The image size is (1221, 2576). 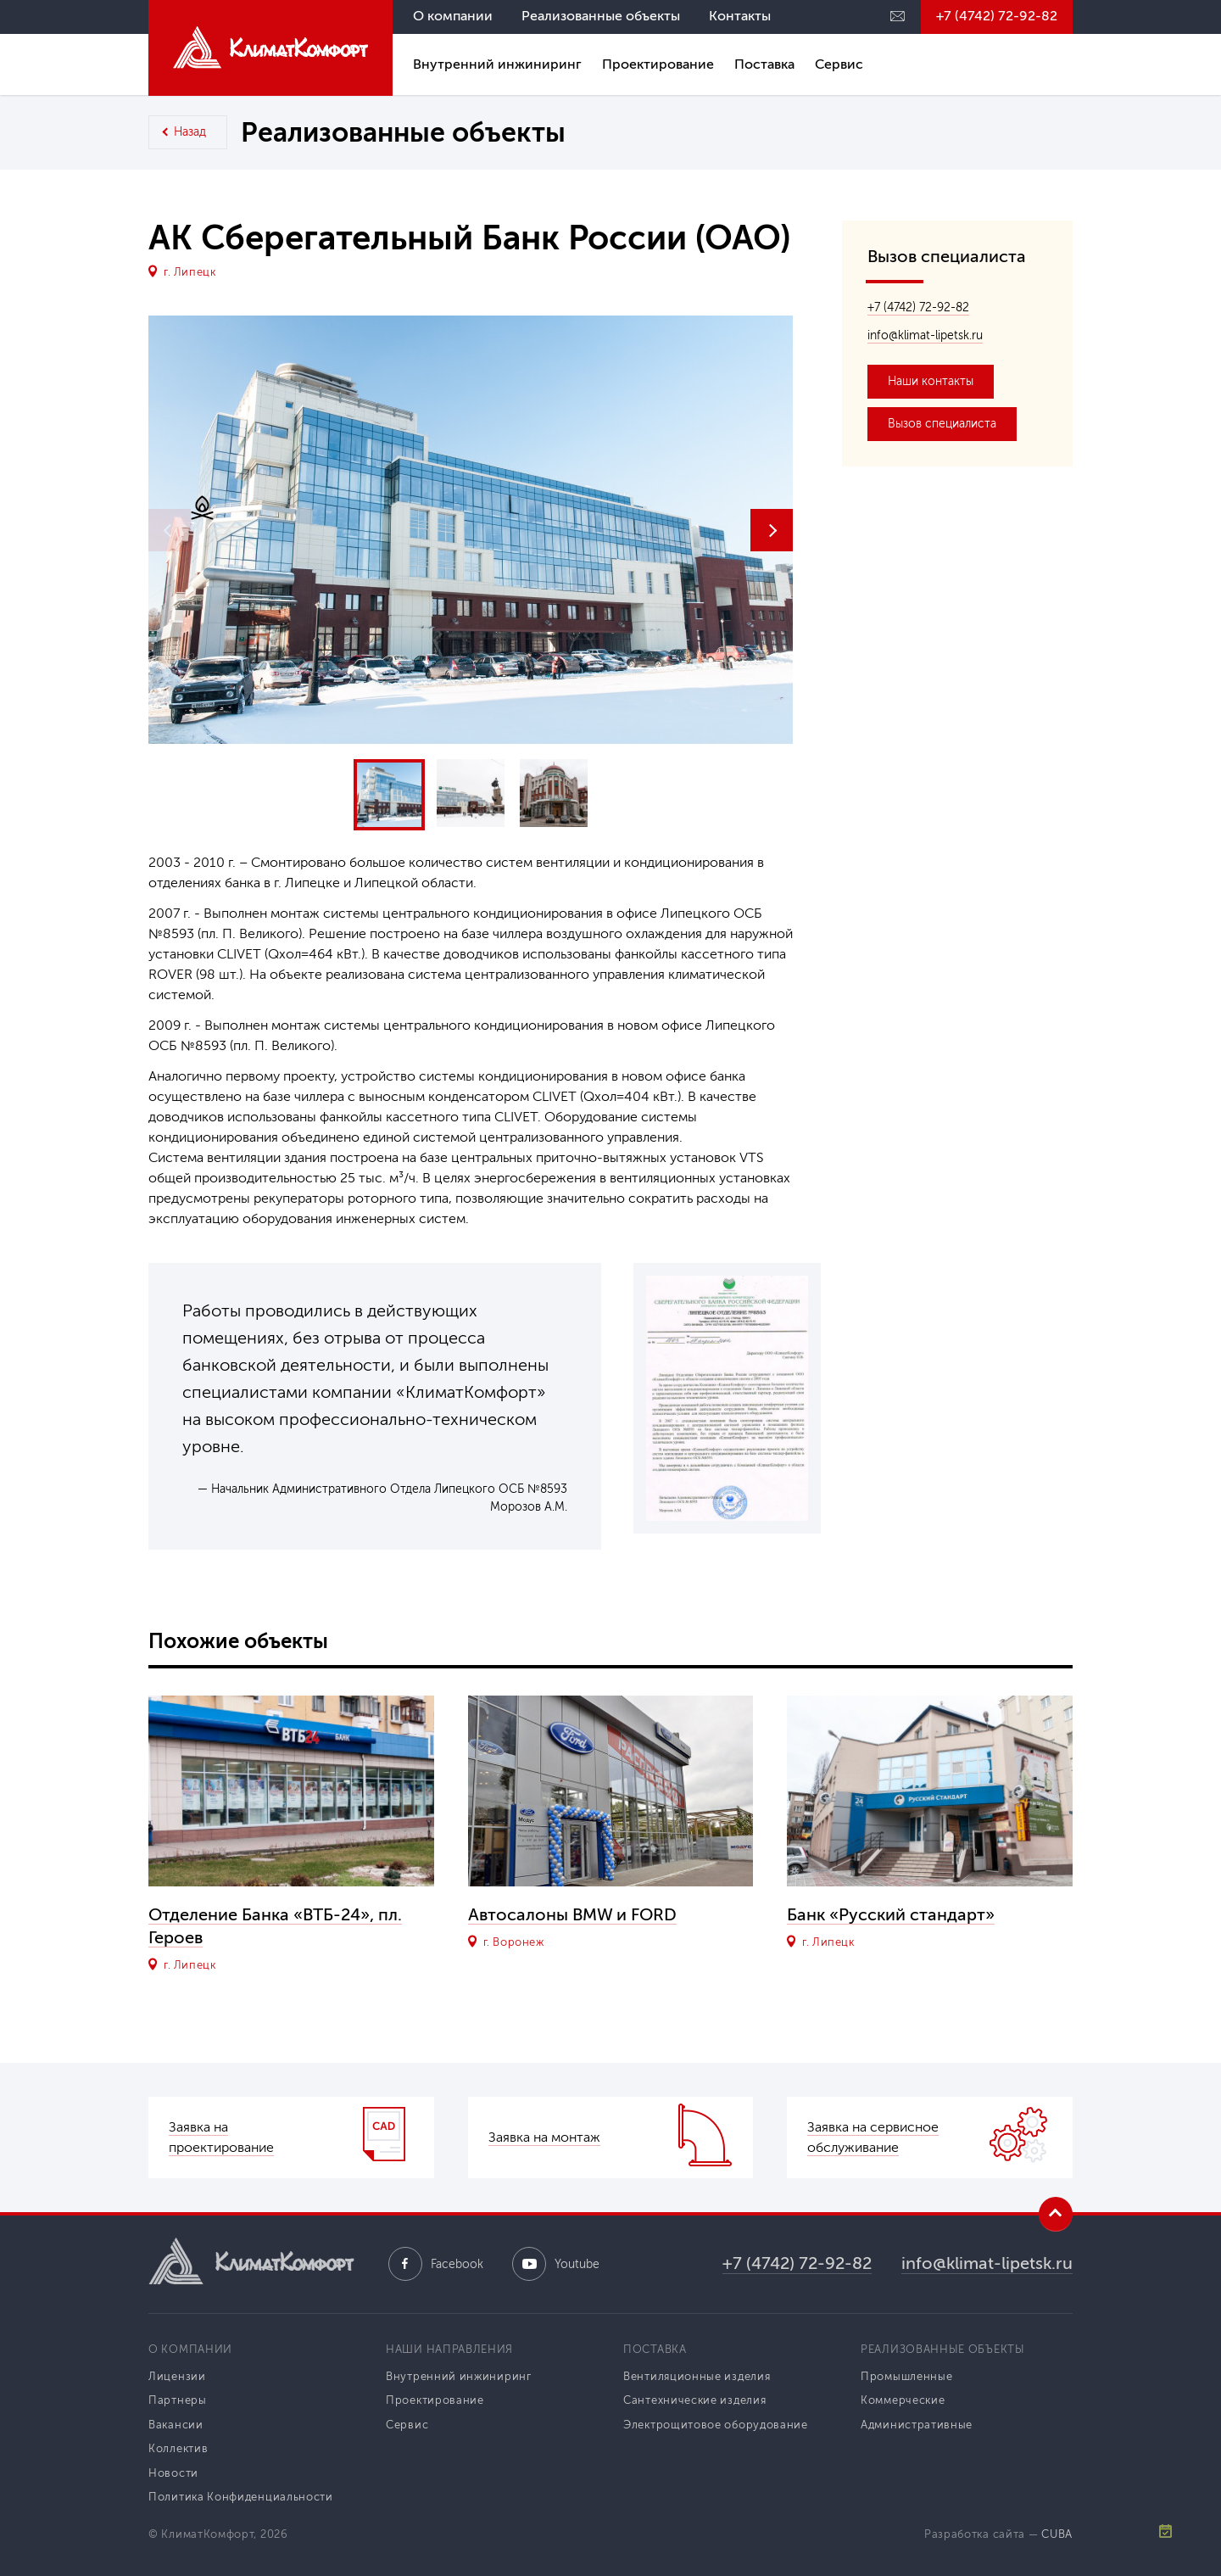 What do you see at coordinates (1165, 2531) in the screenshot?
I see `confirm or complete a scheduled event` at bounding box center [1165, 2531].